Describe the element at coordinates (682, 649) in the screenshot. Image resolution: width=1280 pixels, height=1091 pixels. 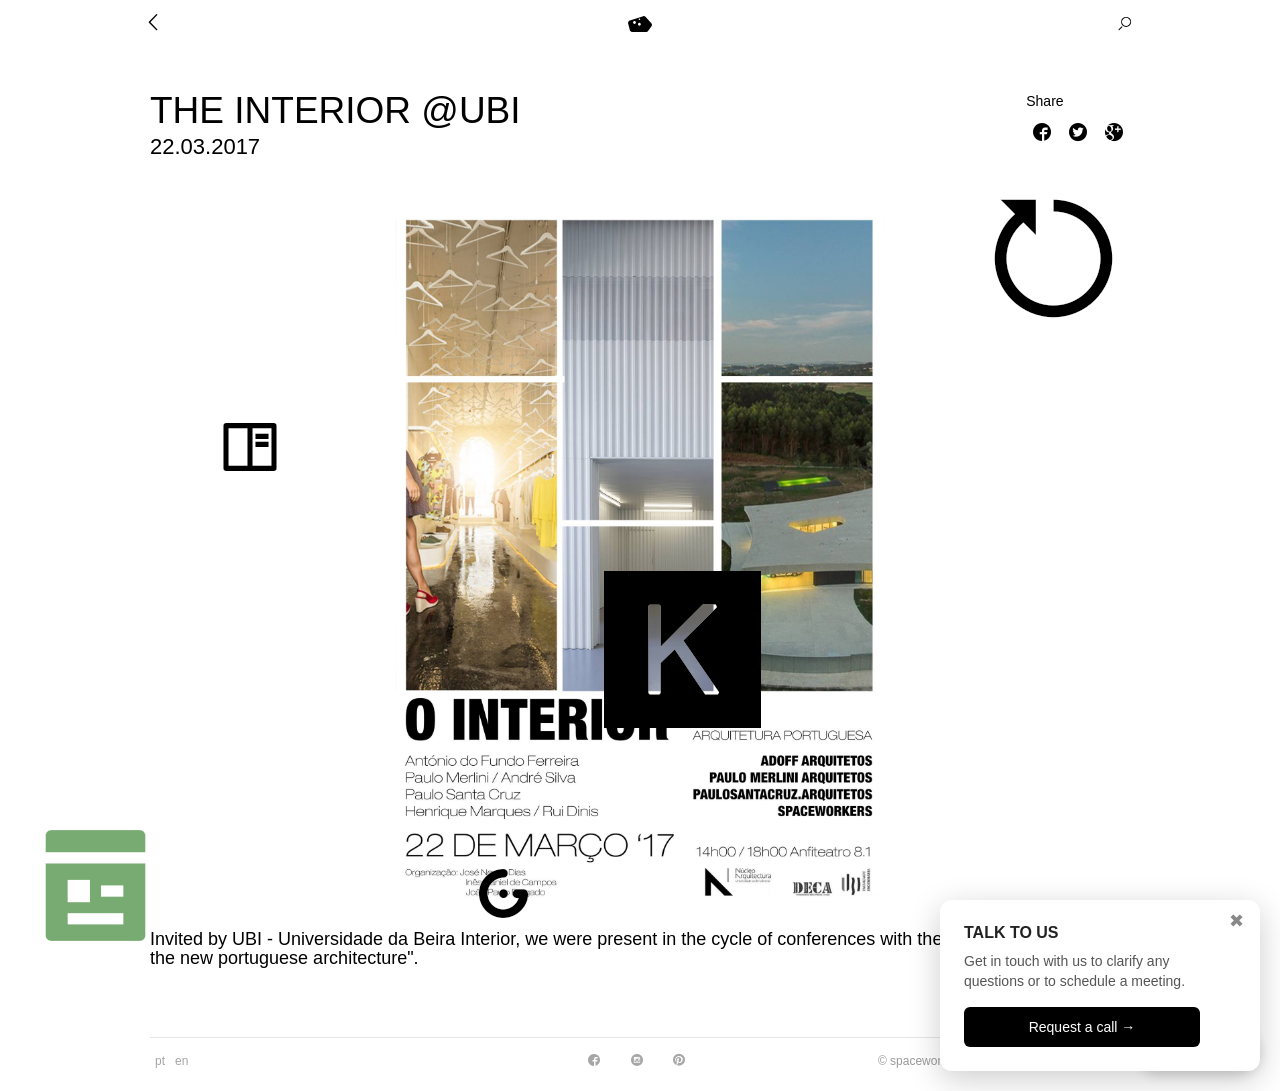
I see `Keras deep learning framework logo` at that location.